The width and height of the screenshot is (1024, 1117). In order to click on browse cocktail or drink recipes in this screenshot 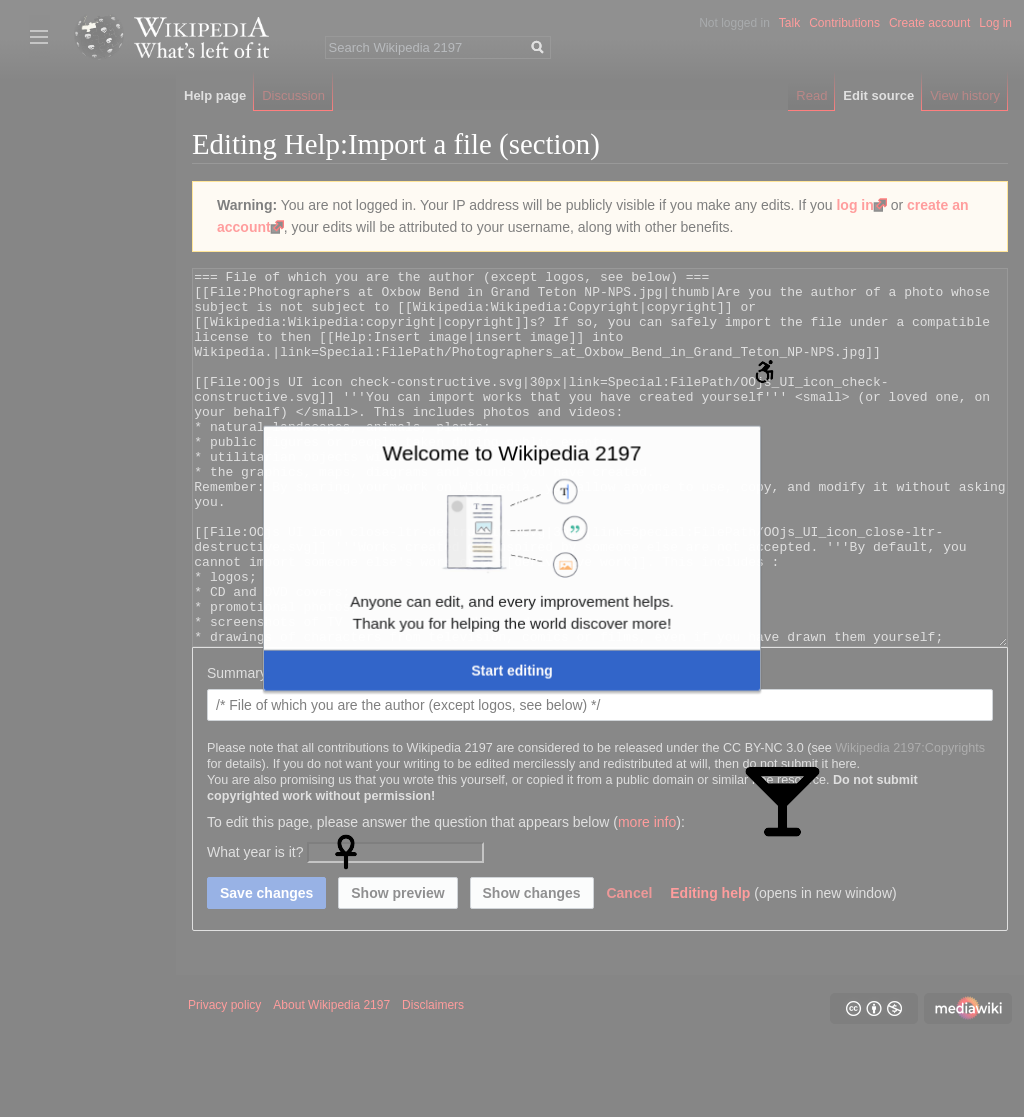, I will do `click(782, 799)`.